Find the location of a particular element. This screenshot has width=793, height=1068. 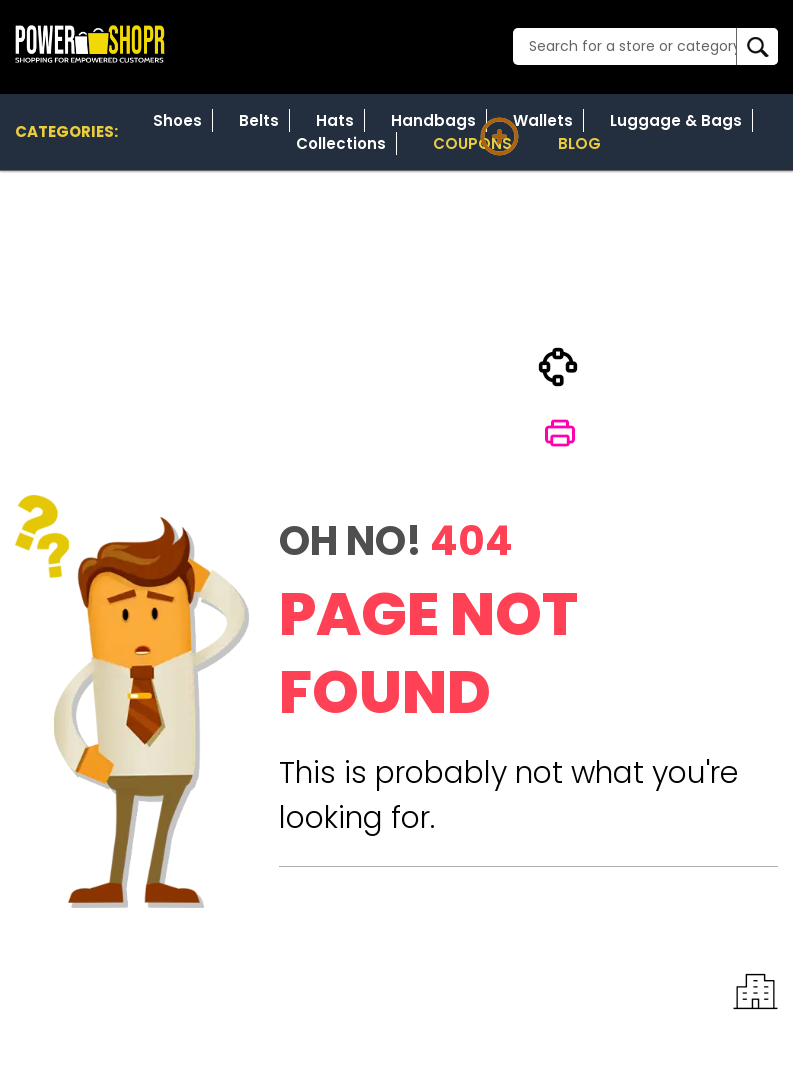

view apartment or building listings is located at coordinates (755, 991).